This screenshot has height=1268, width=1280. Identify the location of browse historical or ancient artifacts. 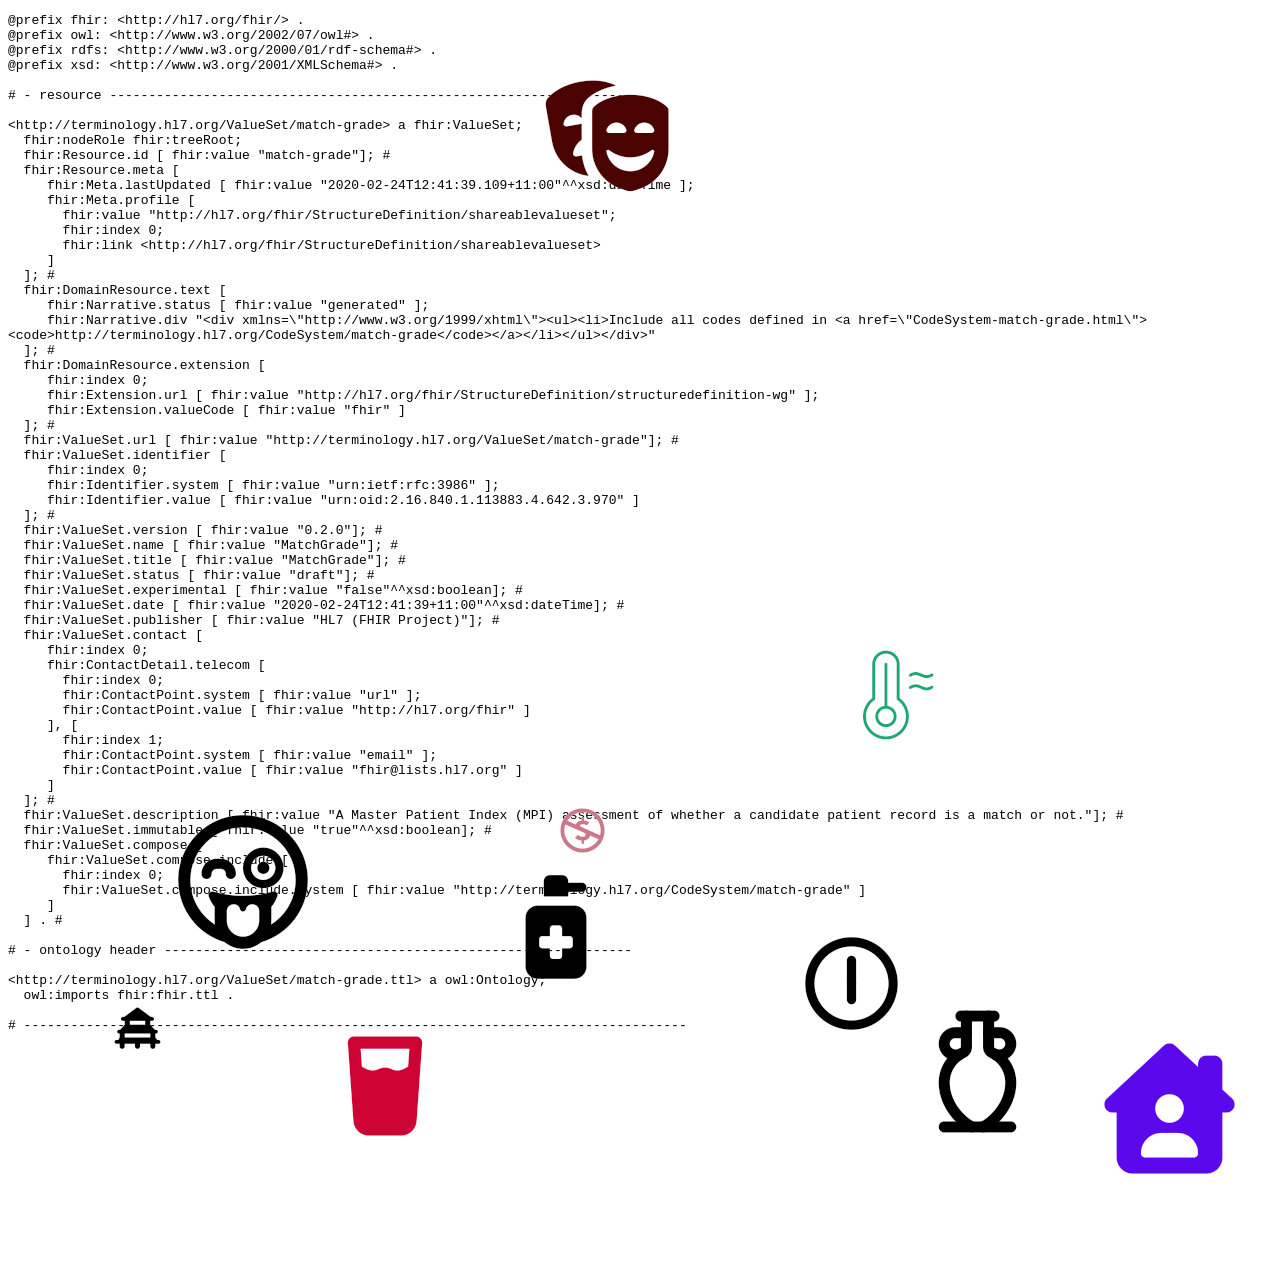
(977, 1071).